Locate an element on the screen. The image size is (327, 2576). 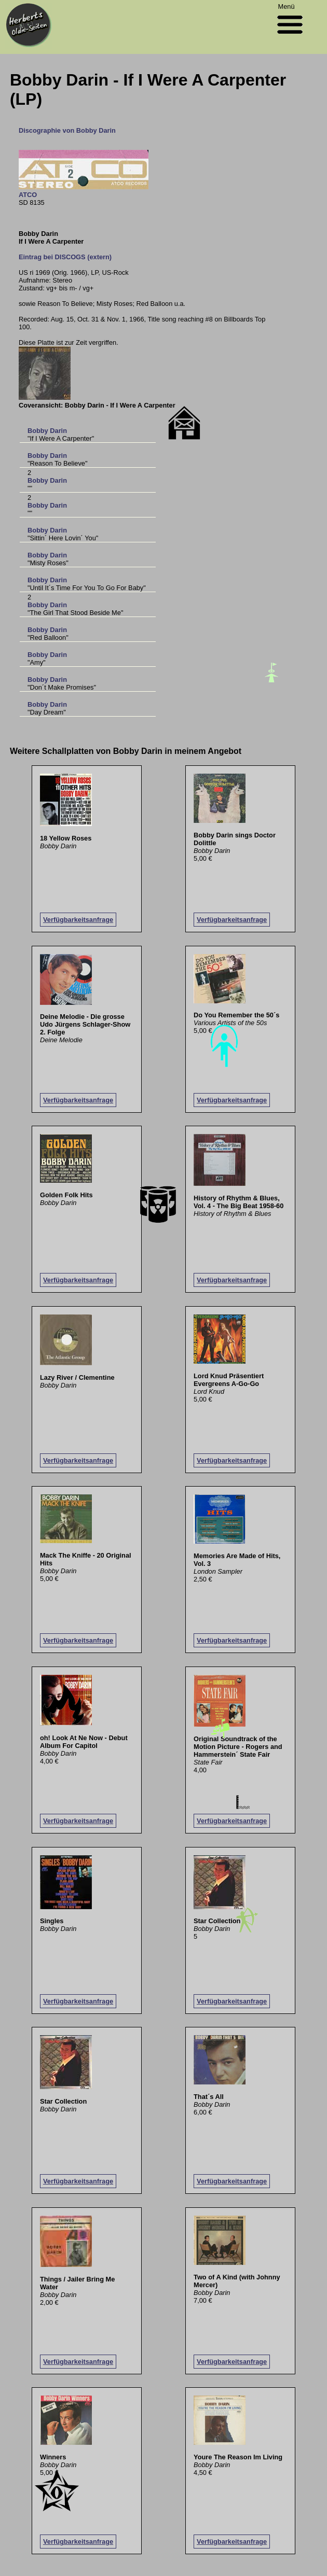
access jump rope workout or exercise is located at coordinates (224, 1046).